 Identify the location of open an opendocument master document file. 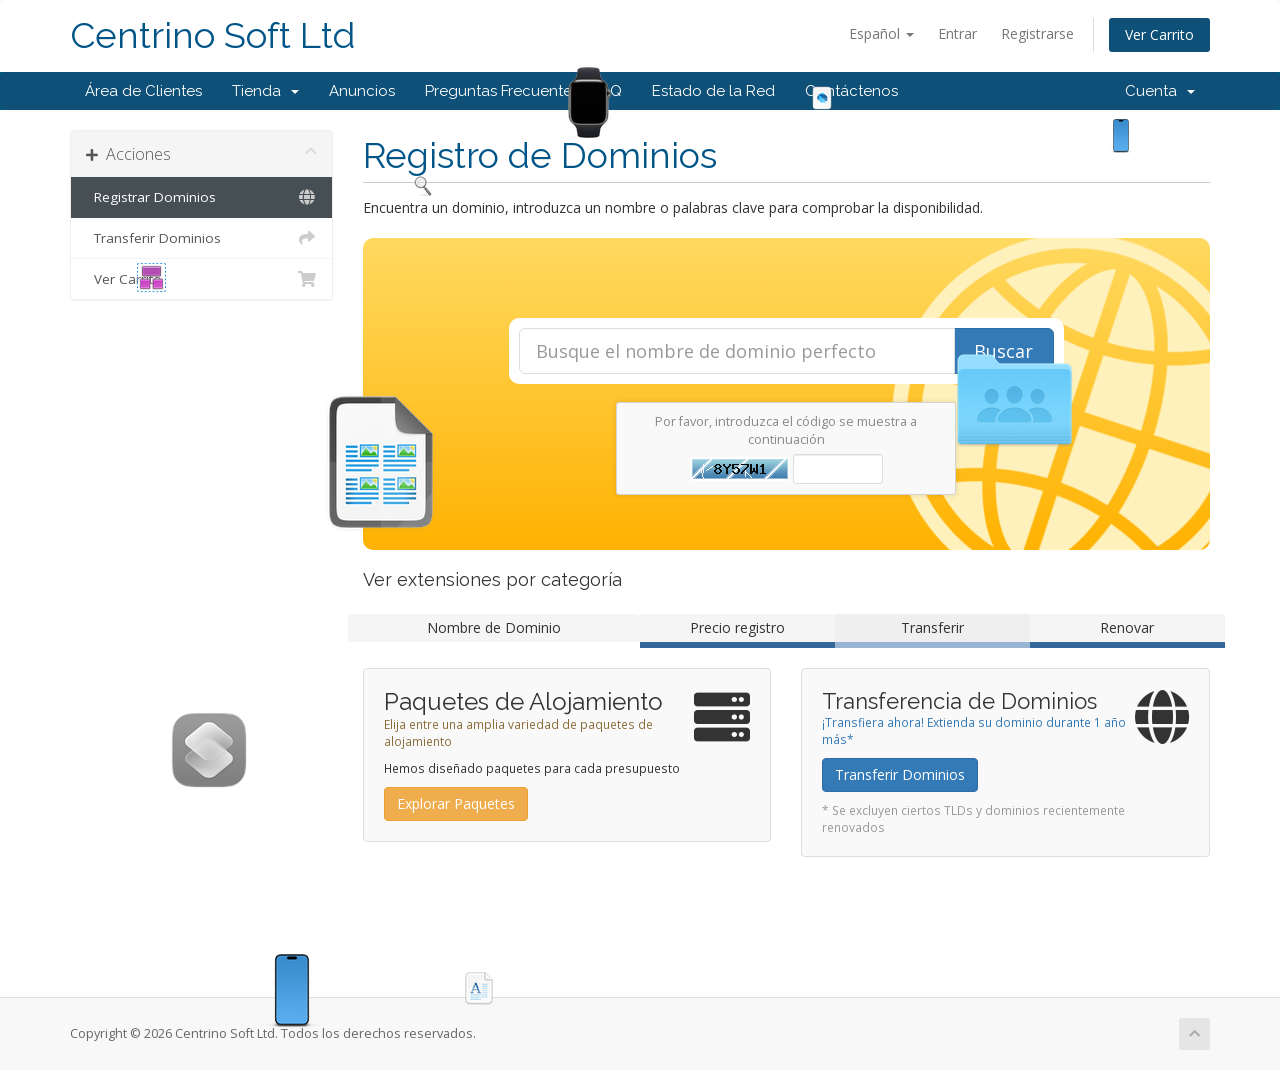
(381, 462).